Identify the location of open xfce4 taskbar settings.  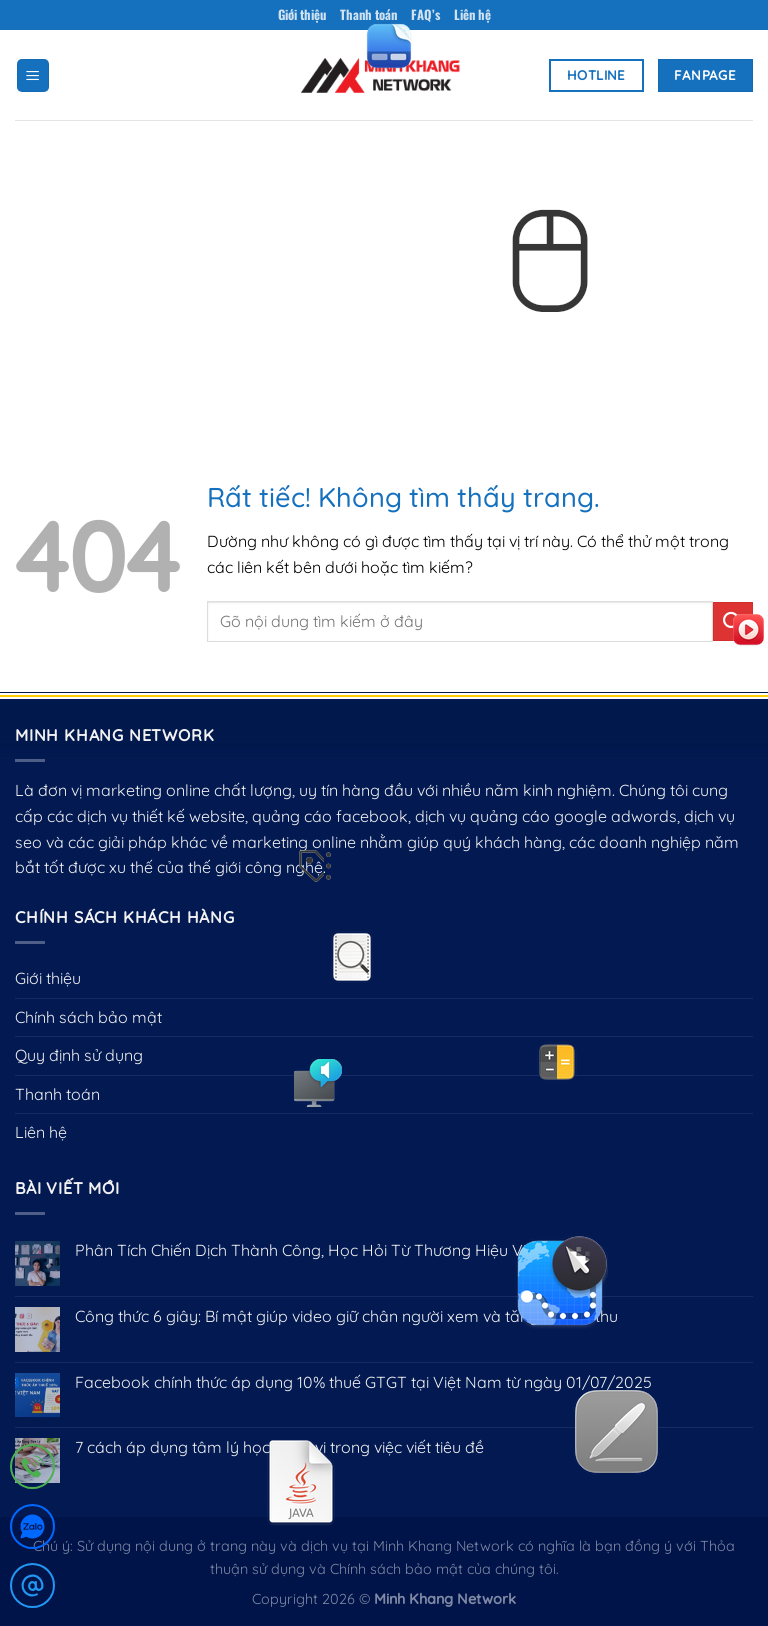
(389, 46).